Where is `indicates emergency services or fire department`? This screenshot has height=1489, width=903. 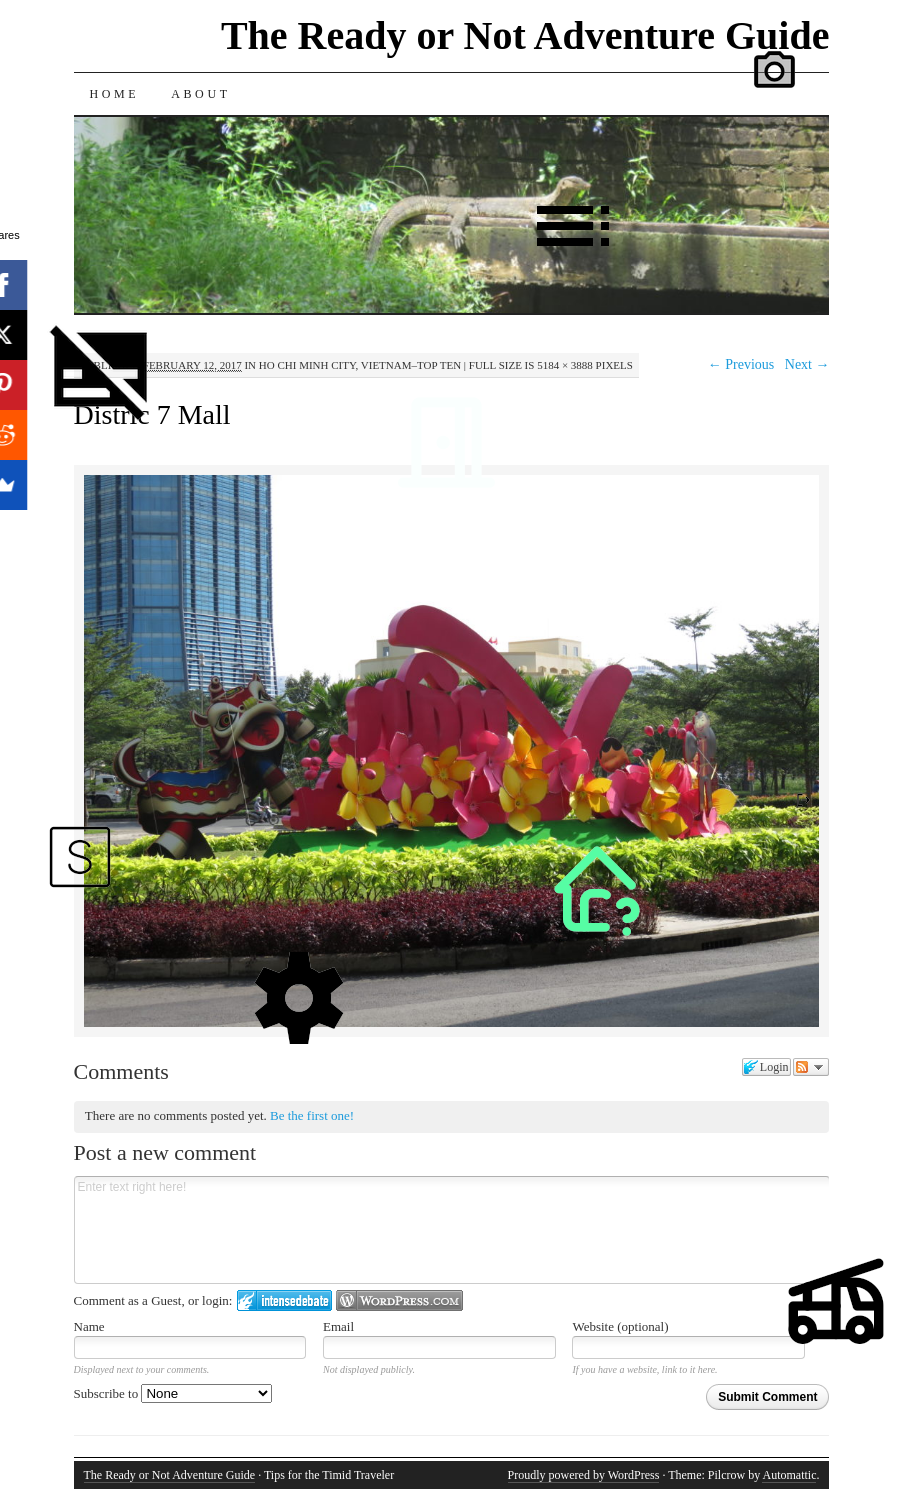 indicates emergency services or fire department is located at coordinates (836, 1306).